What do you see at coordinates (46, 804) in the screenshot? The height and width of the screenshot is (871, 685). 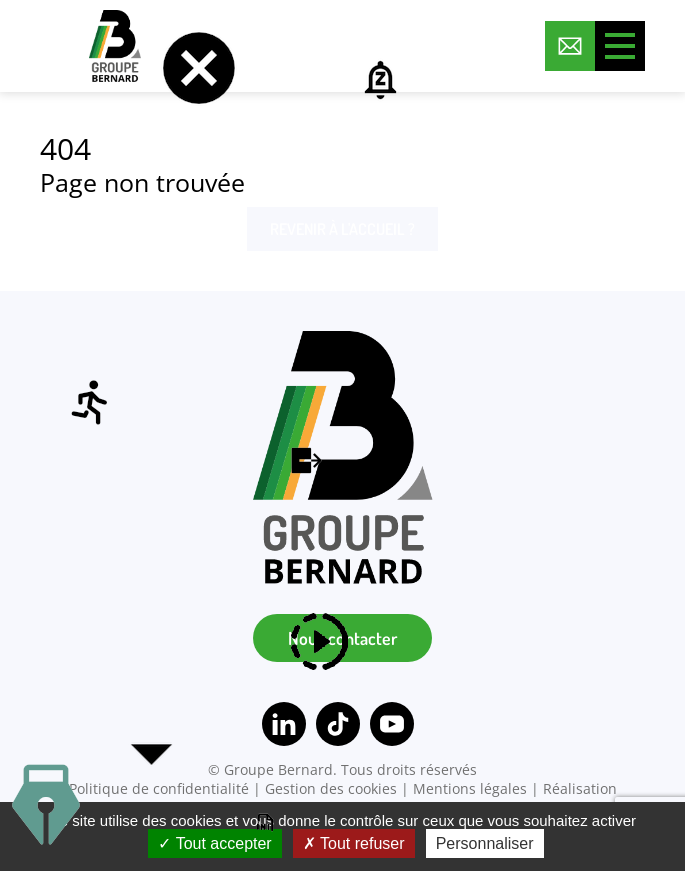 I see `access drawing or illustration tools` at bounding box center [46, 804].